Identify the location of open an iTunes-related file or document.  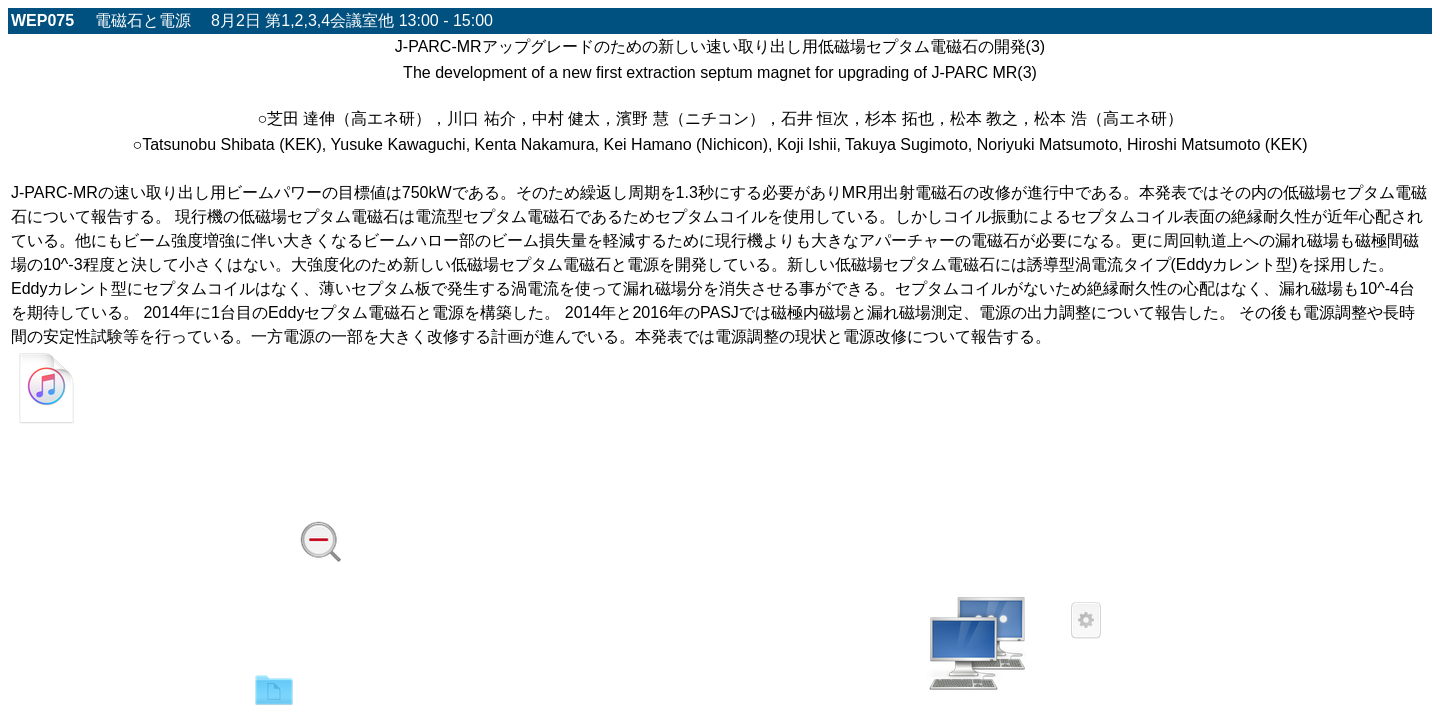
(46, 389).